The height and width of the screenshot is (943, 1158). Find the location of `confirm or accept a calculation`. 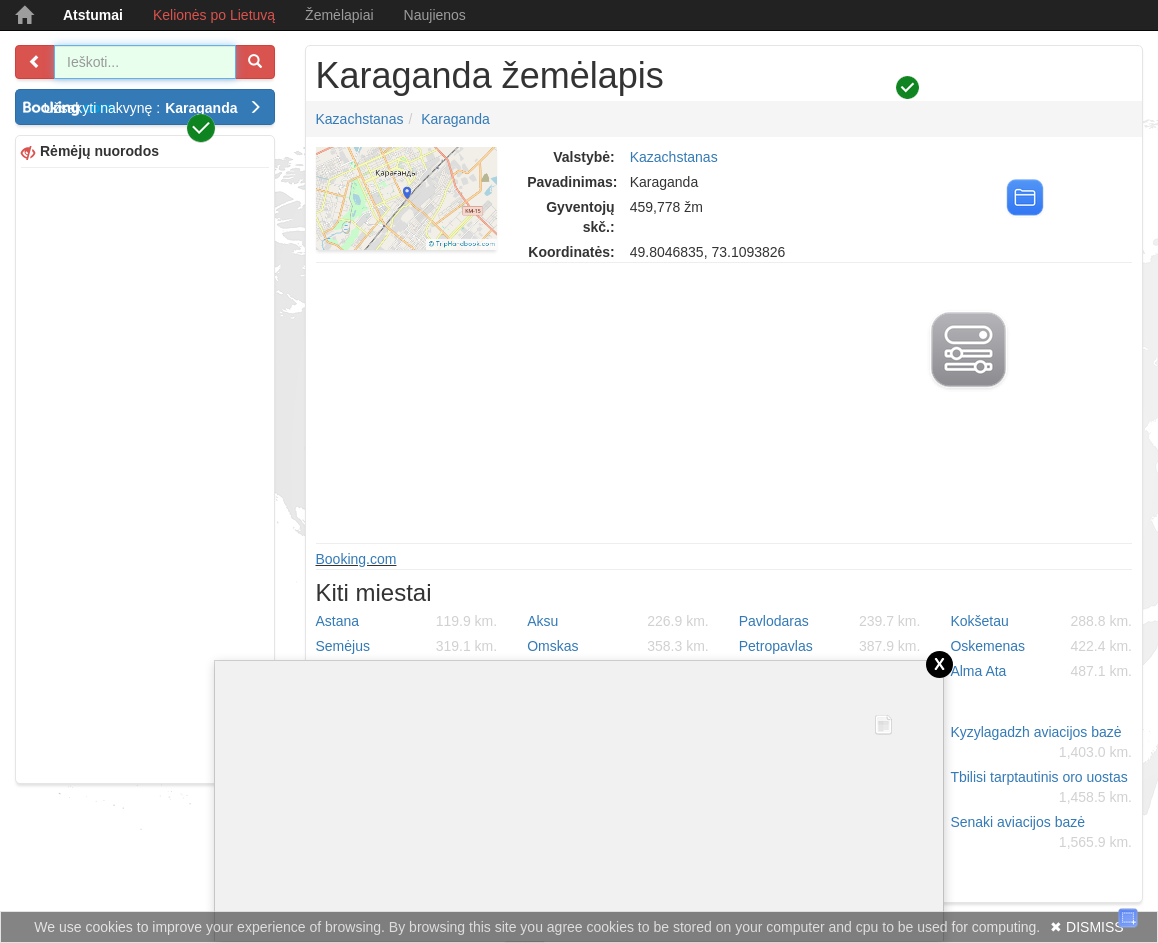

confirm or accept a calculation is located at coordinates (907, 87).